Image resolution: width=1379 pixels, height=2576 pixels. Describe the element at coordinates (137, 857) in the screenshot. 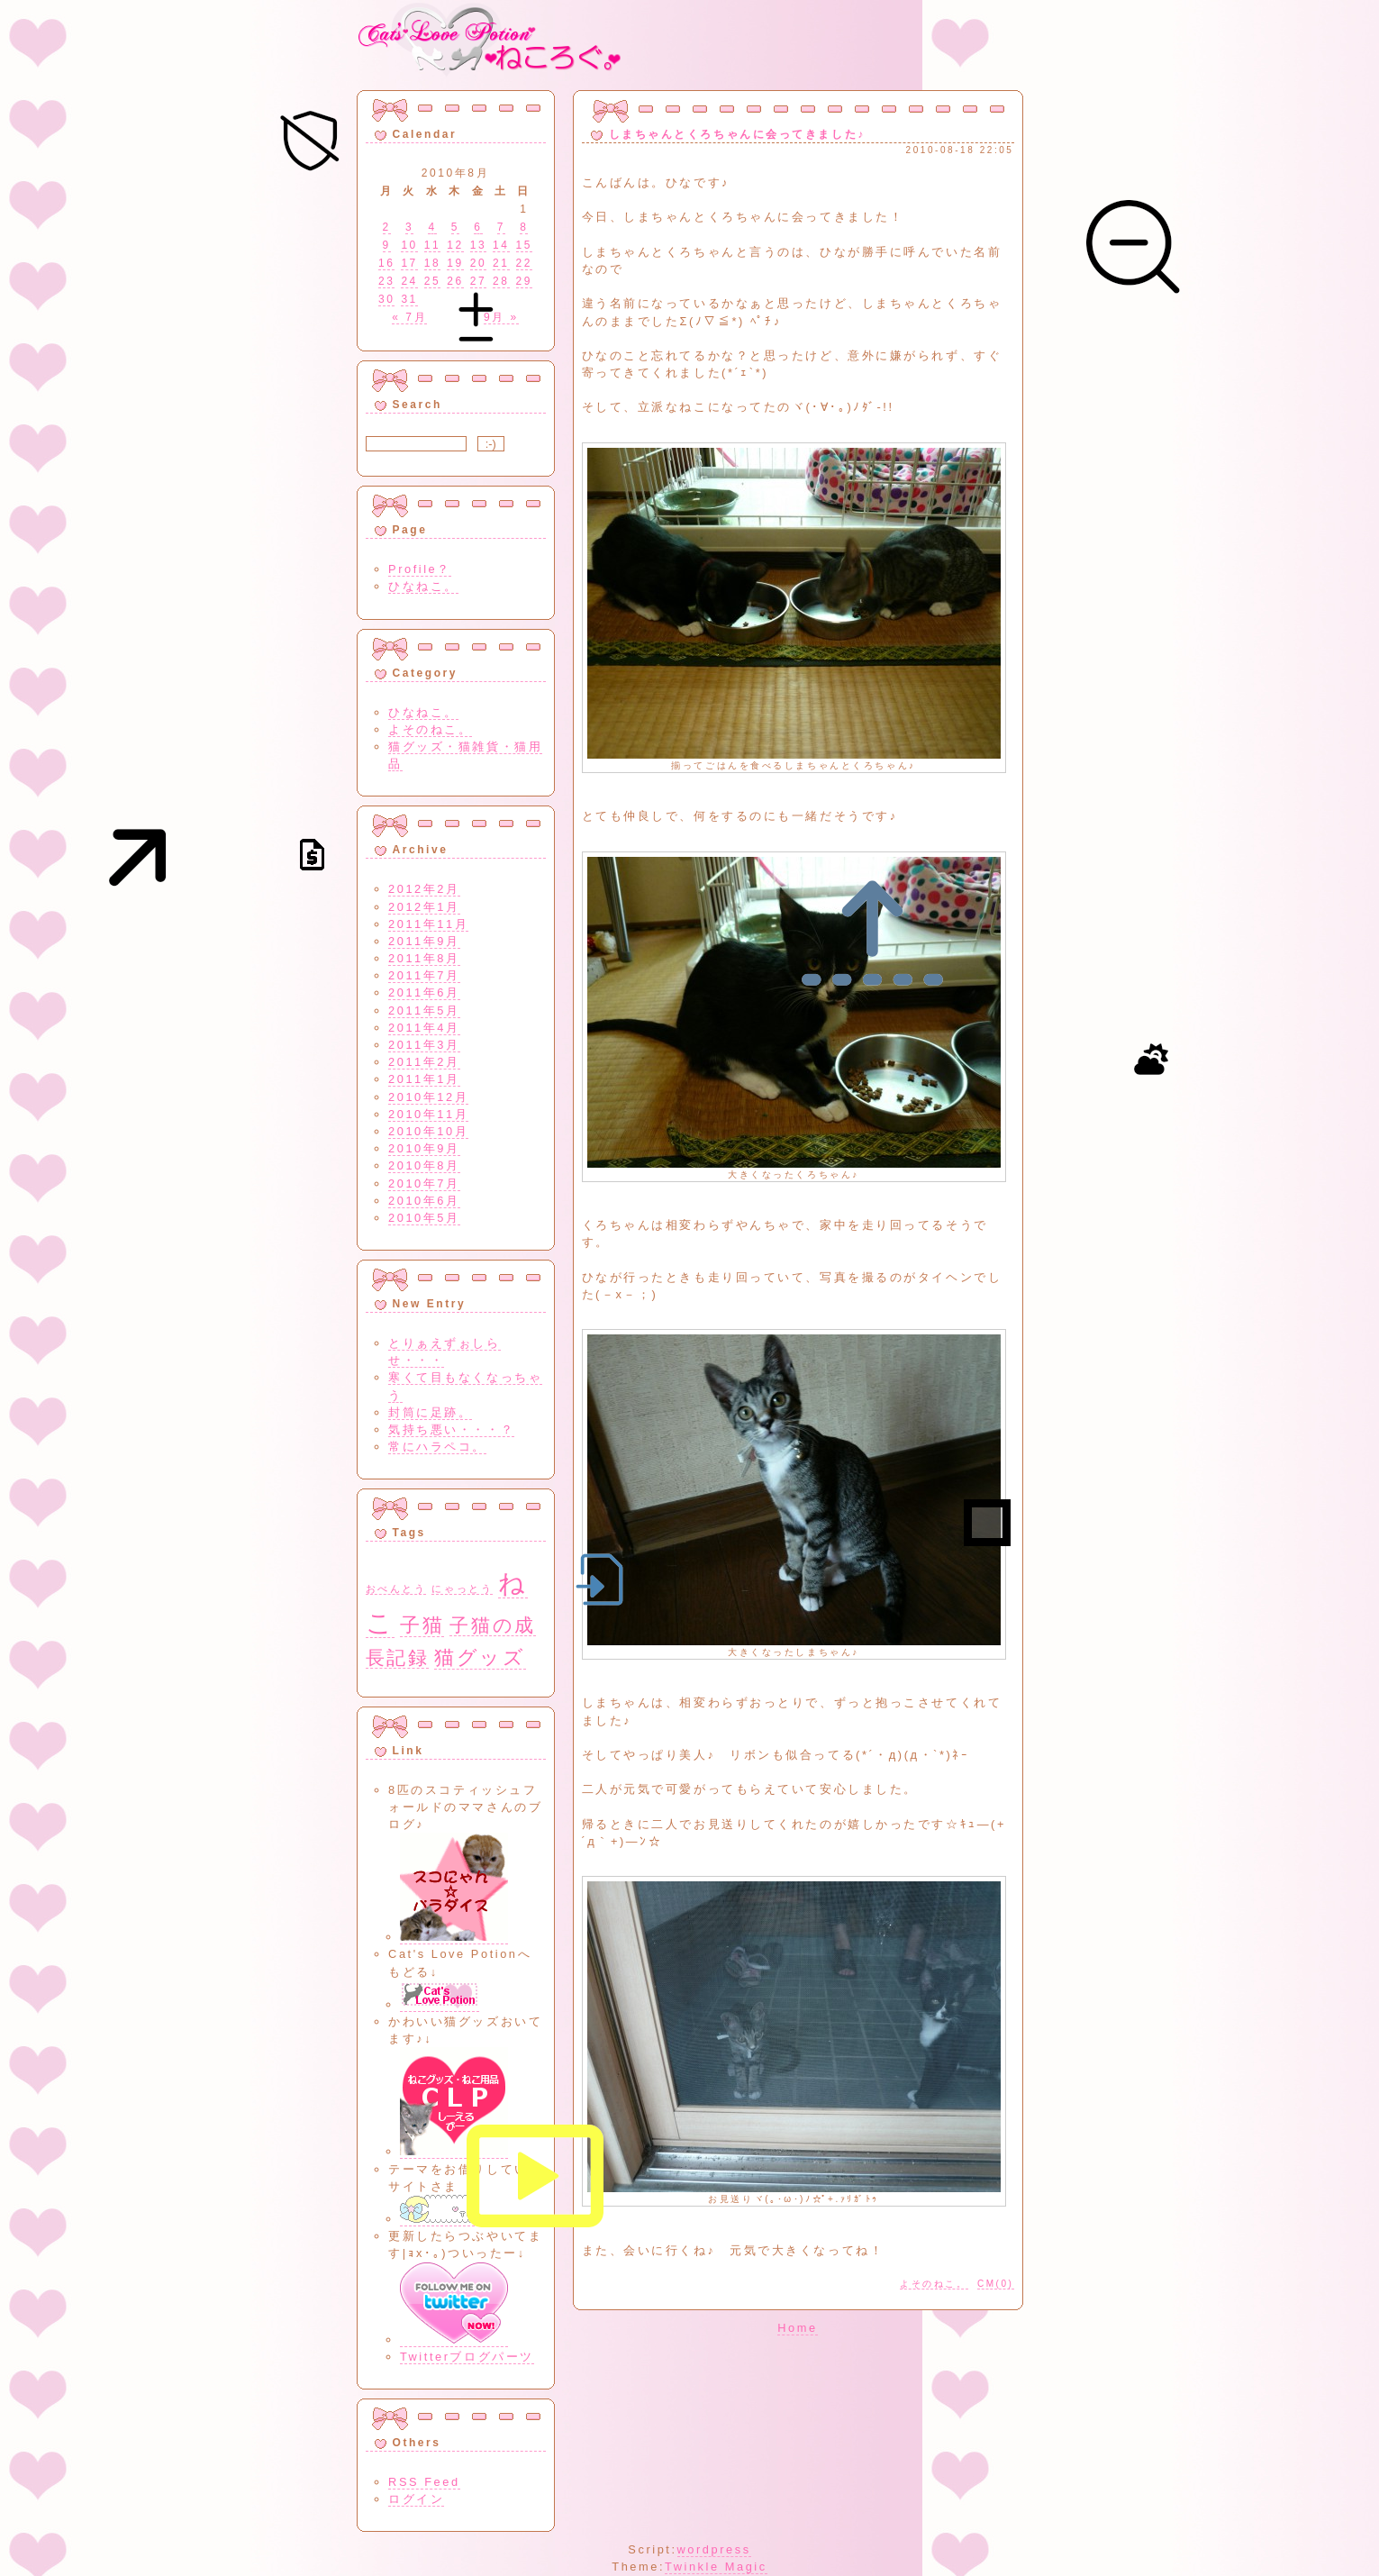

I see `open link in a new tab or window` at that location.